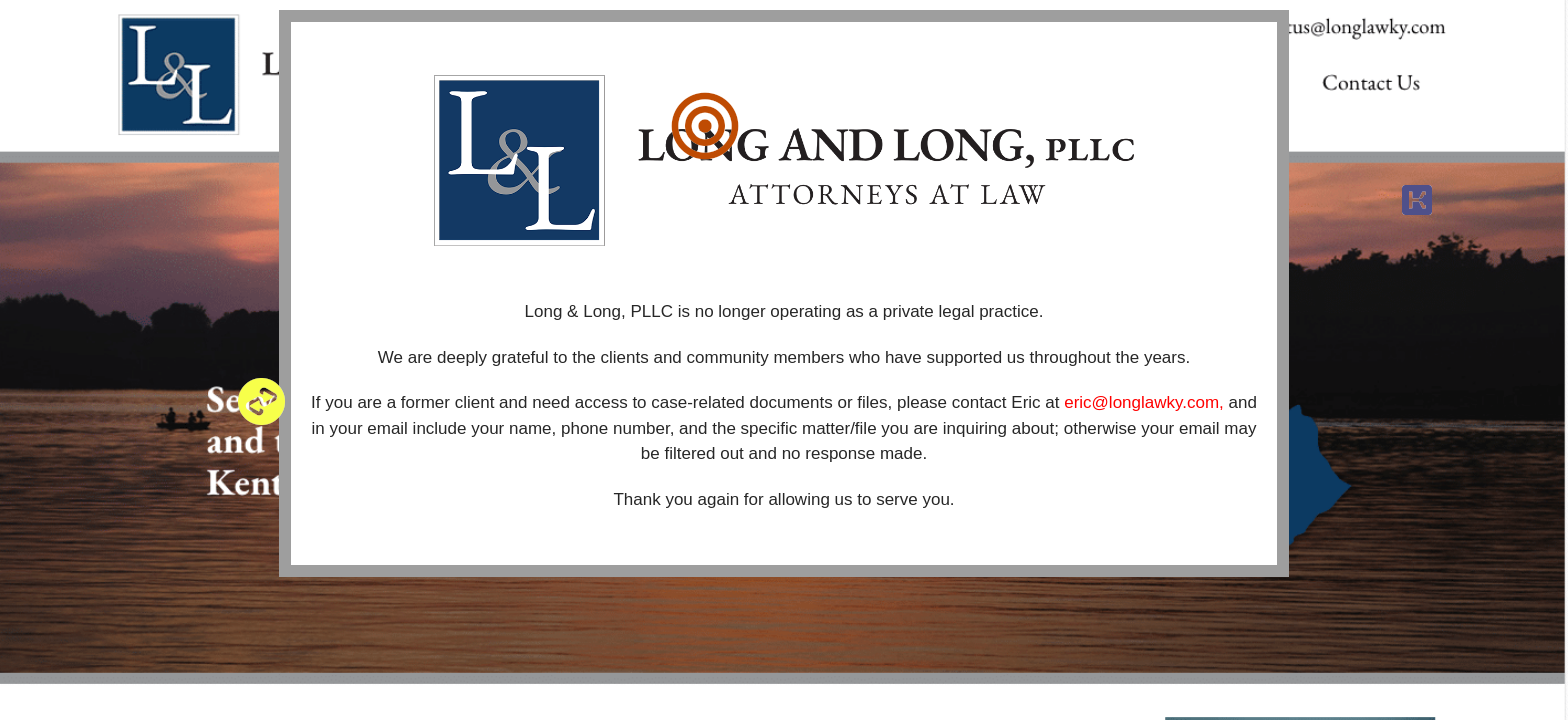 The height and width of the screenshot is (720, 1568). I want to click on activate focus mode, so click(705, 126).